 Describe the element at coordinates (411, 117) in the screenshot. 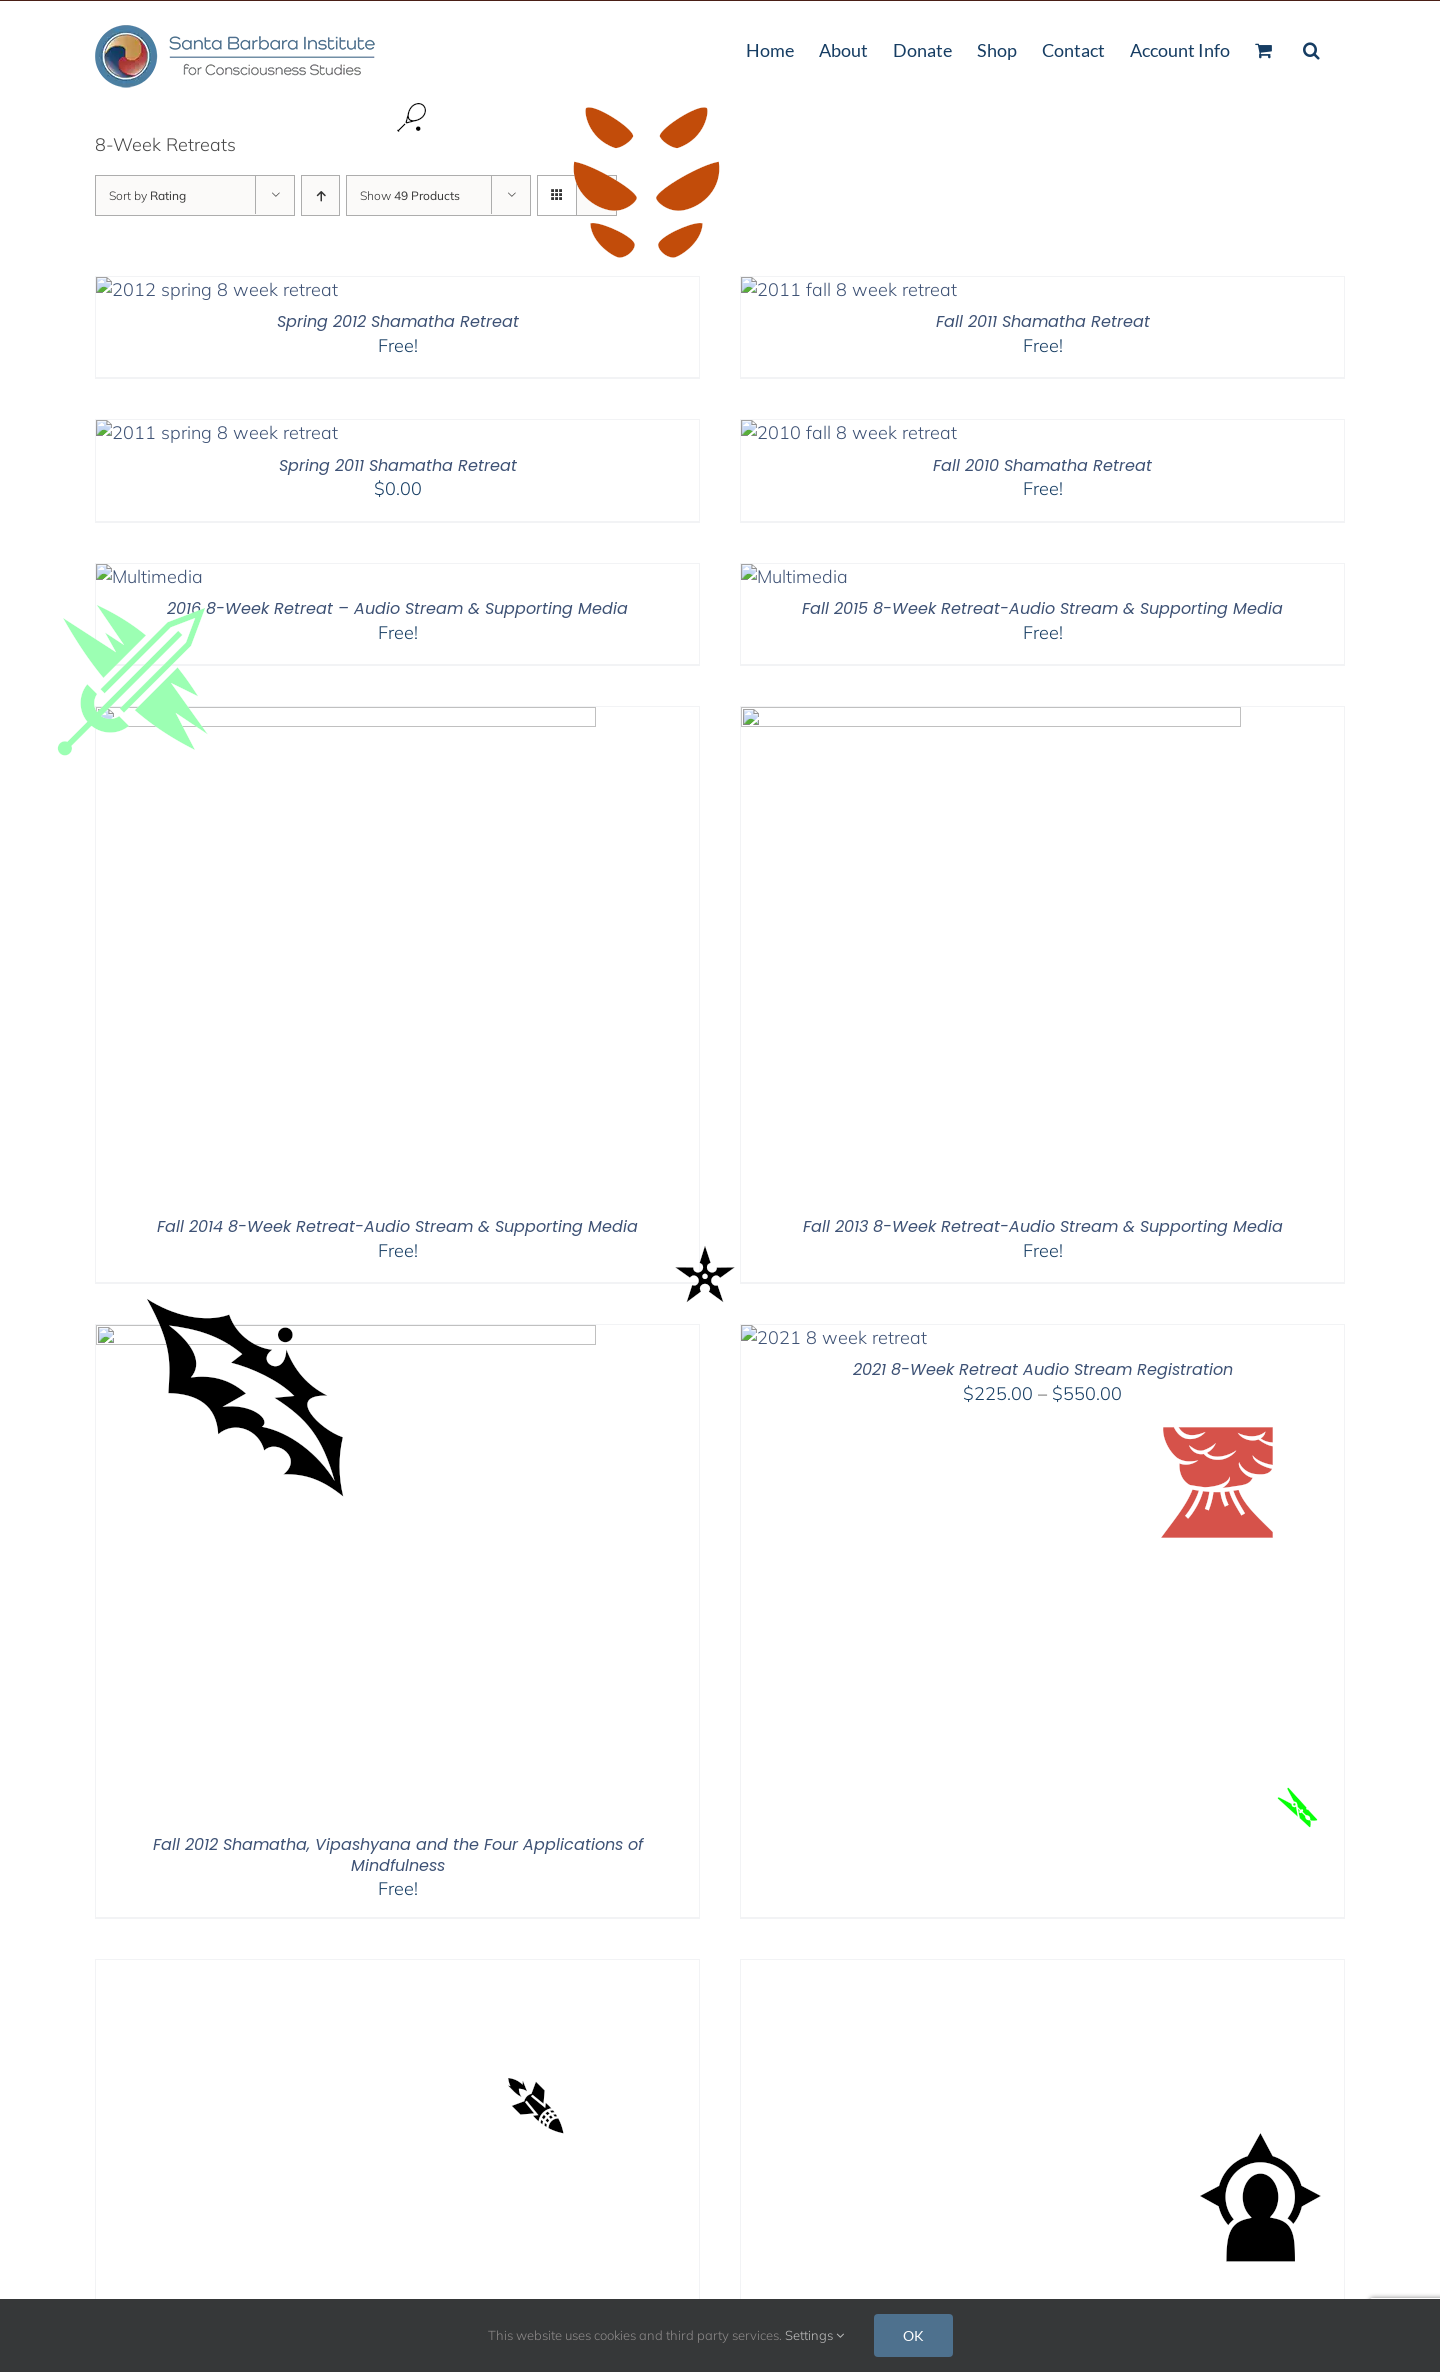

I see `access tennis or racket sports games` at that location.